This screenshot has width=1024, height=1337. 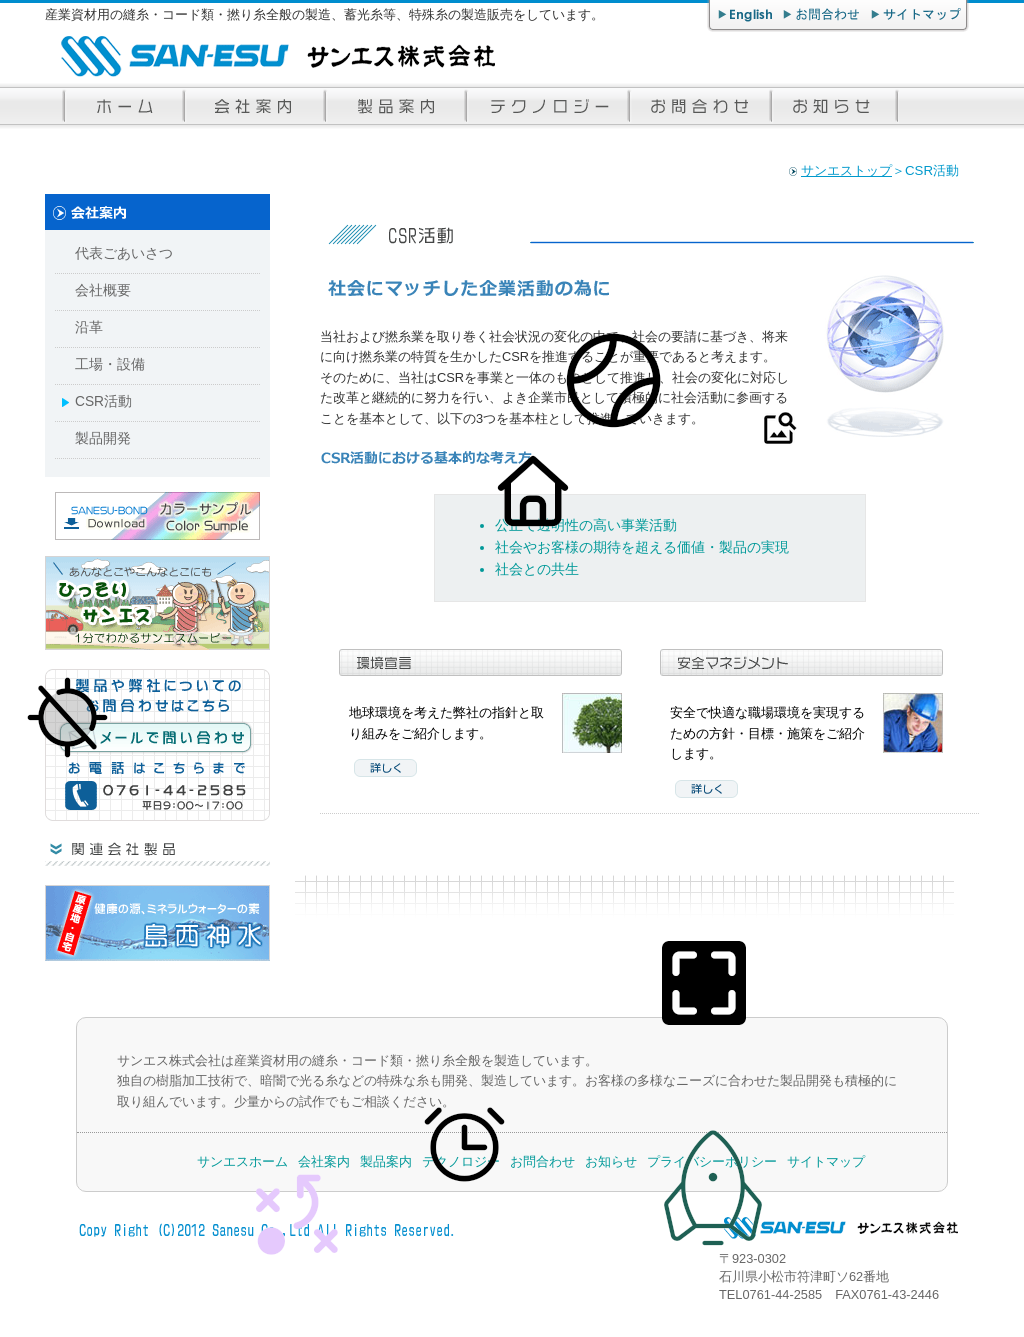 I want to click on set or manage alarms, so click(x=464, y=1144).